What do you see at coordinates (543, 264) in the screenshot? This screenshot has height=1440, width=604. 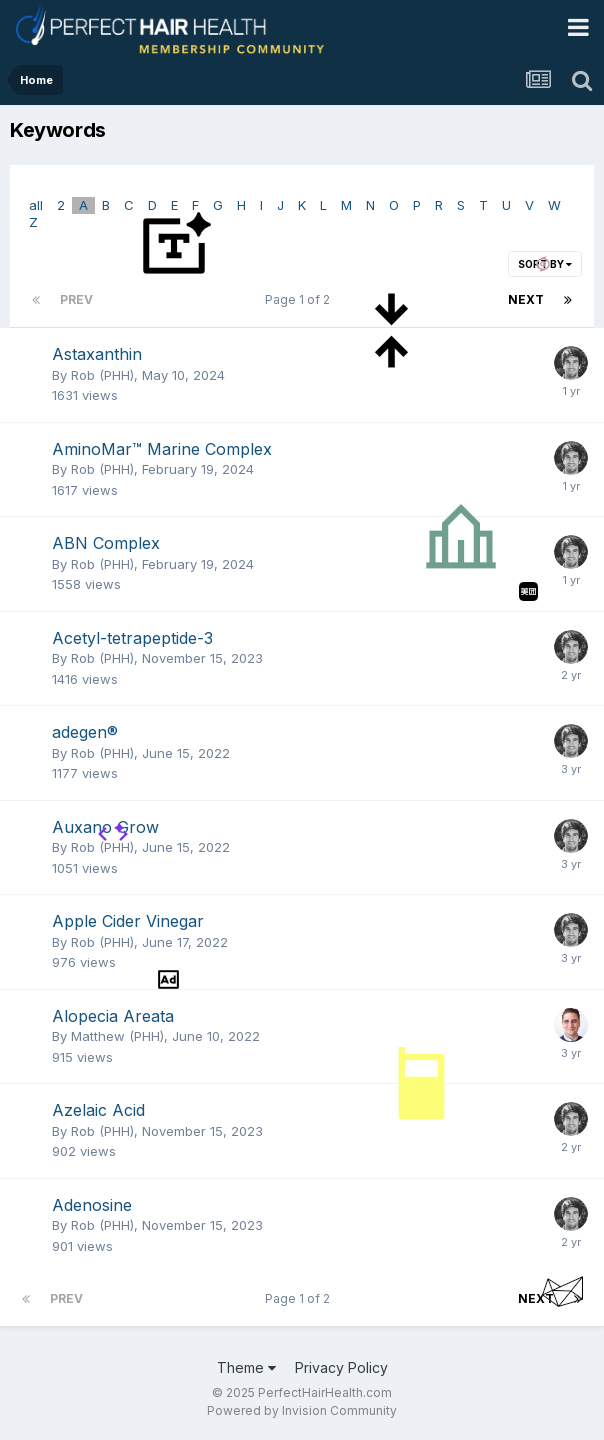 I see `indicates typhoon or hurricane weather alert` at bounding box center [543, 264].